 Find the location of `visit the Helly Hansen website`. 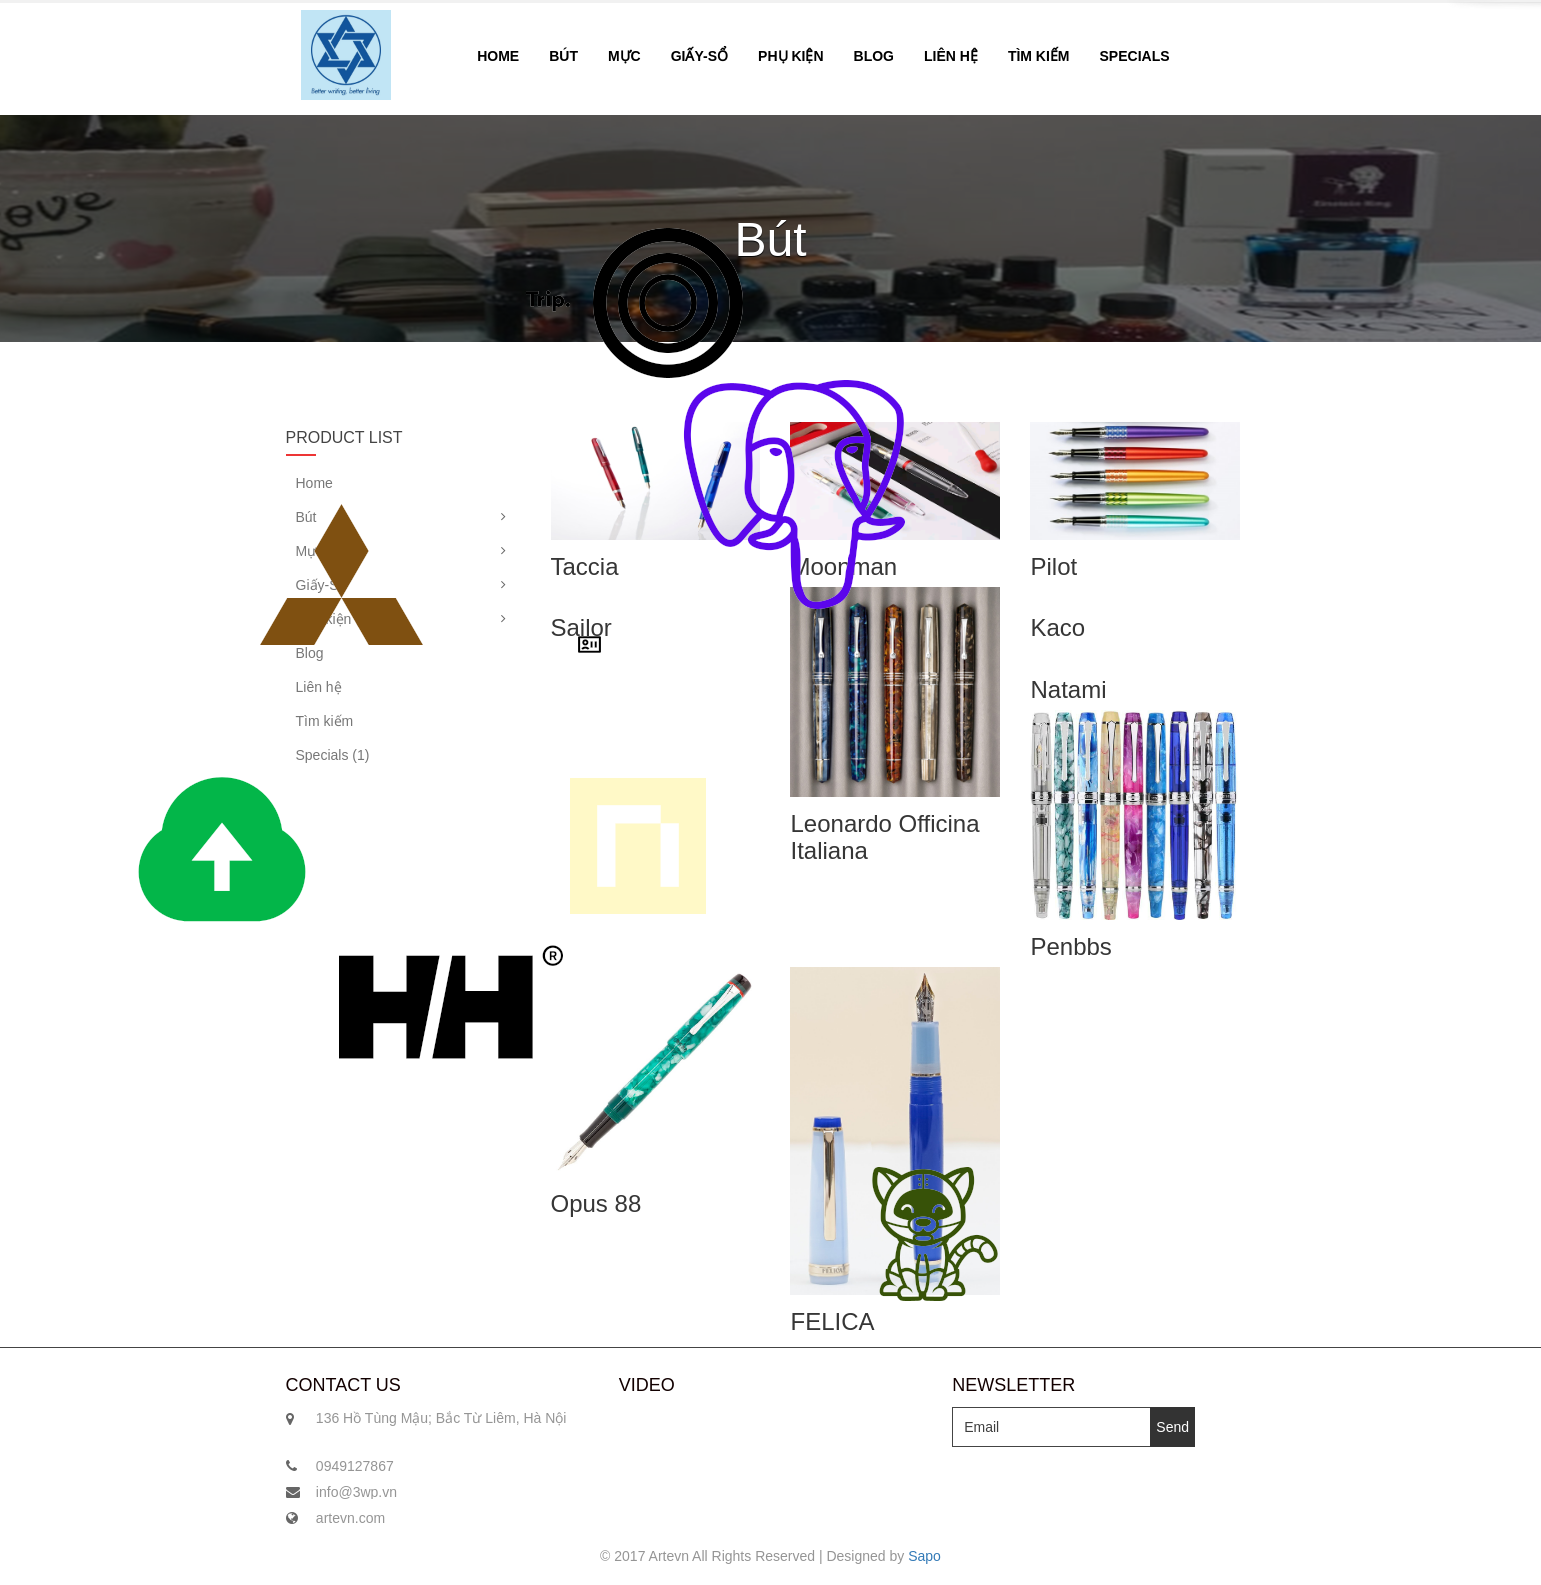

visit the Helly Hansen website is located at coordinates (451, 1002).